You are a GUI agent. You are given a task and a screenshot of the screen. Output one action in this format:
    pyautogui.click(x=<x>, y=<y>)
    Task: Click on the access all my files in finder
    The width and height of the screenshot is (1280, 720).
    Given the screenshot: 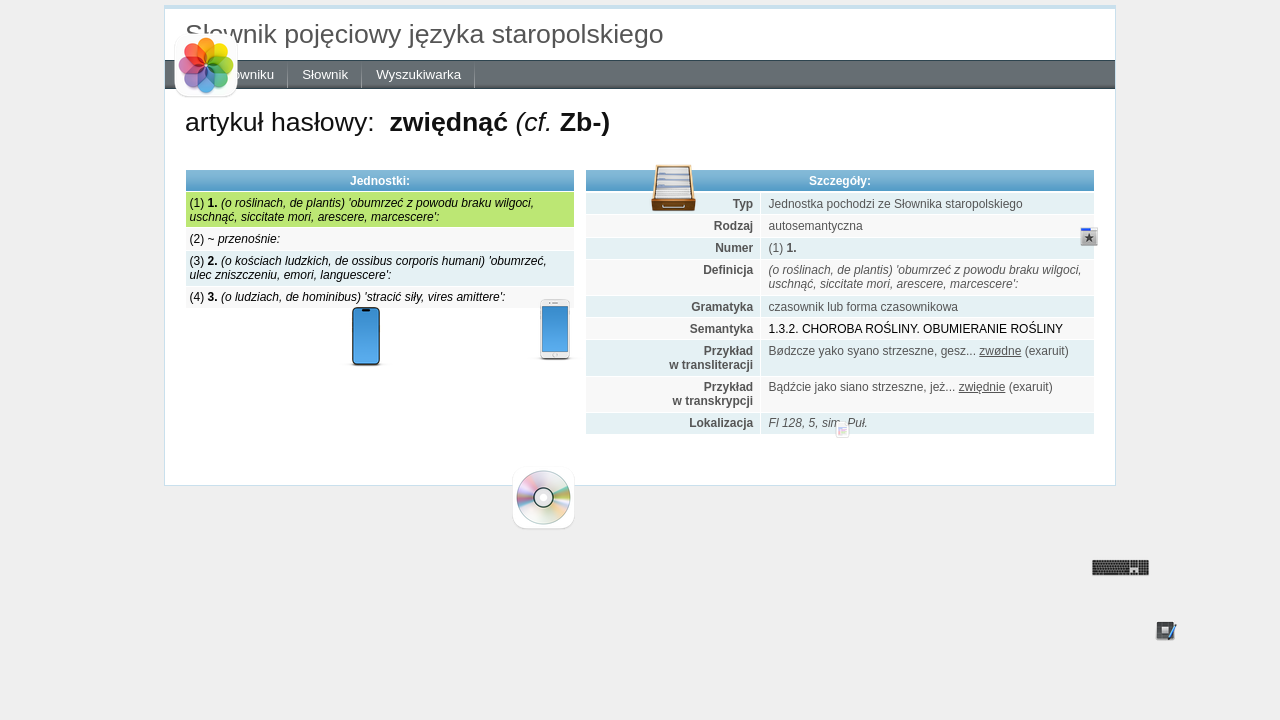 What is the action you would take?
    pyautogui.click(x=673, y=188)
    